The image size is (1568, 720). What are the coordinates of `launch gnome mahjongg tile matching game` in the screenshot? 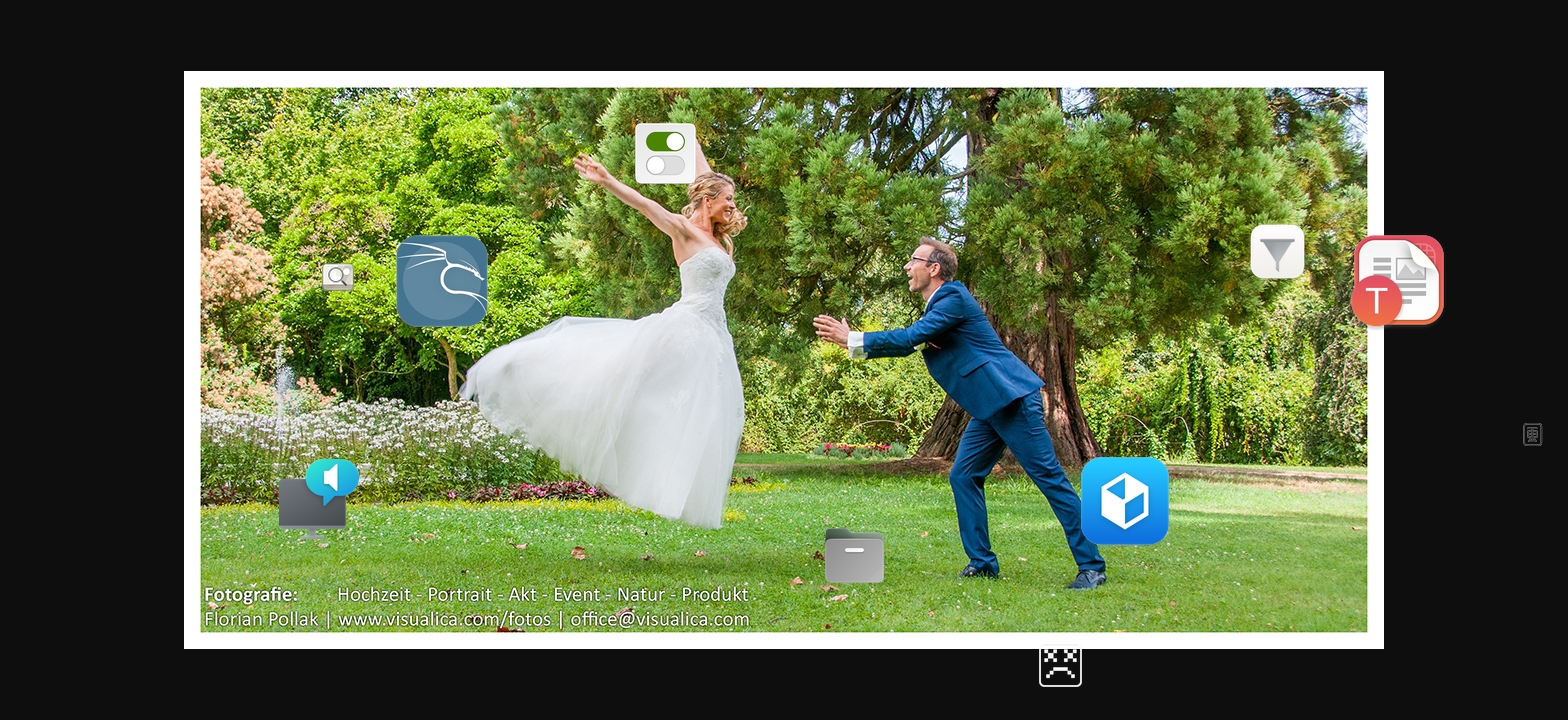 It's located at (1533, 434).